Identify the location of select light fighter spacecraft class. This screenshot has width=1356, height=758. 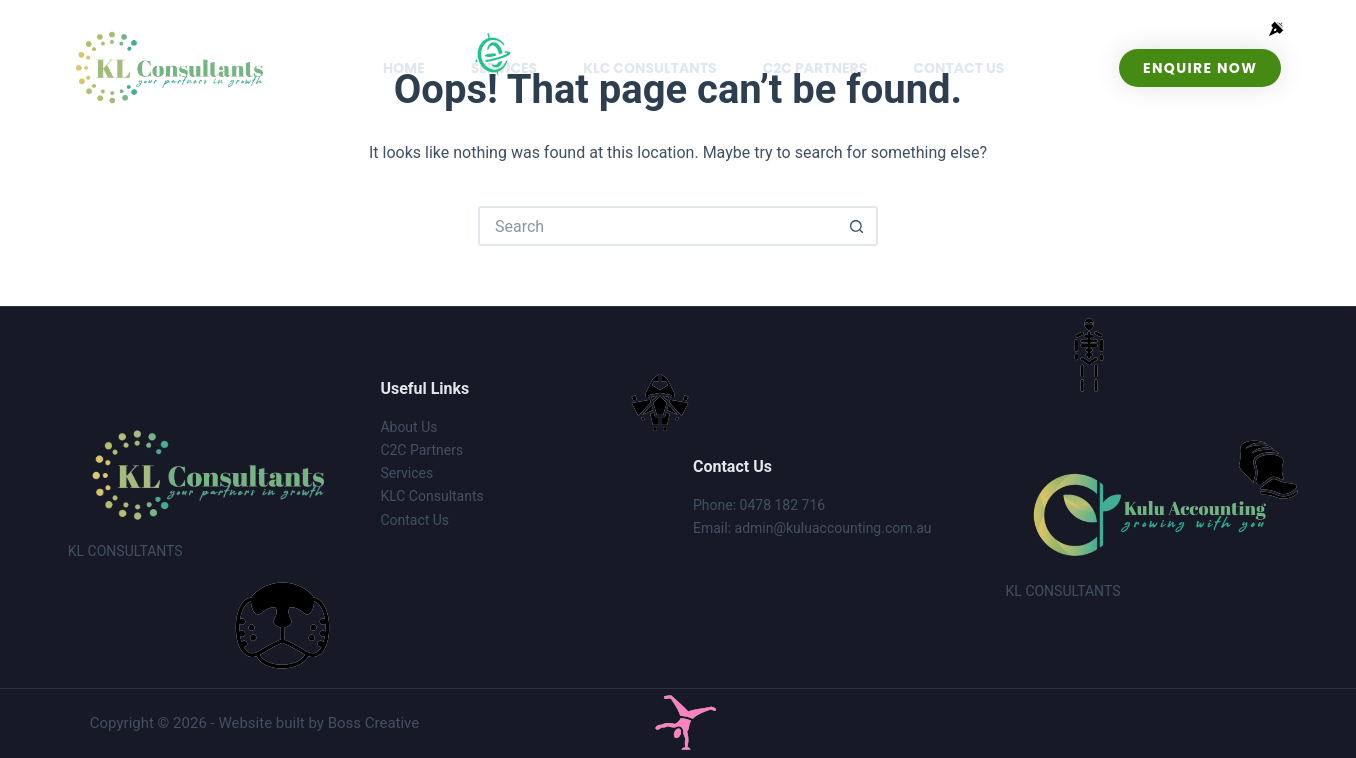
(1276, 29).